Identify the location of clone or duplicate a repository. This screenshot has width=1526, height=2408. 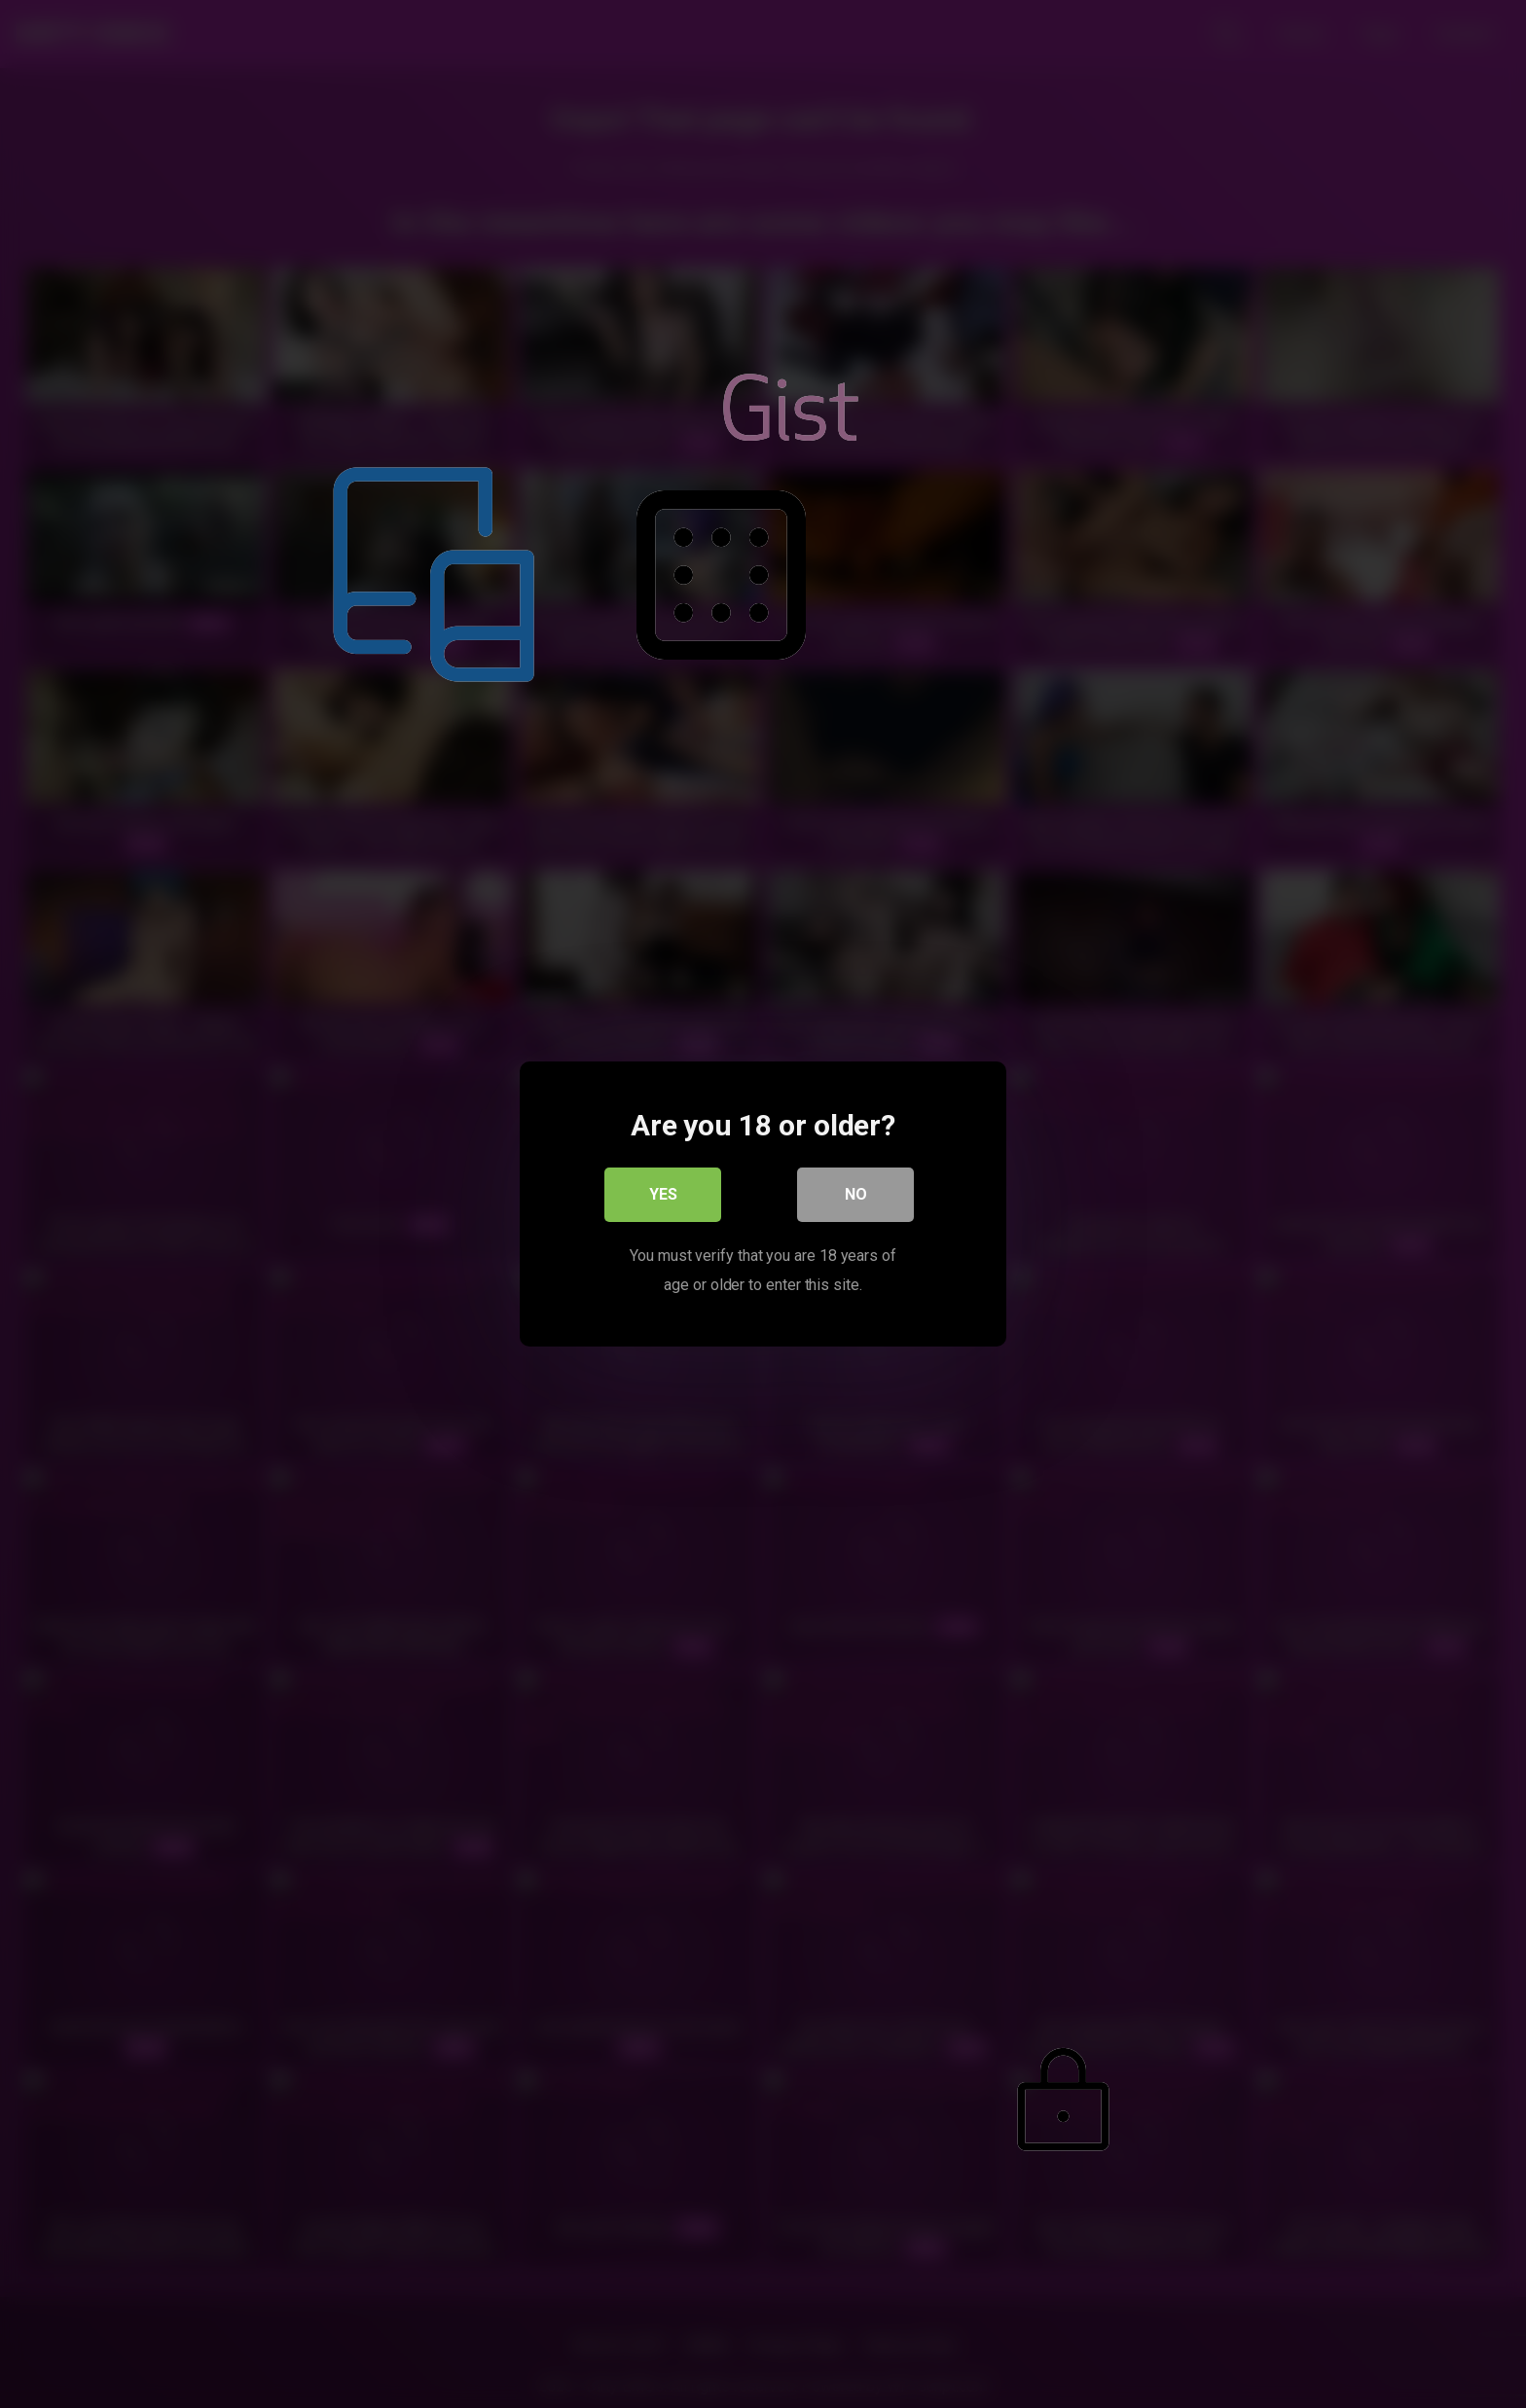
(426, 574).